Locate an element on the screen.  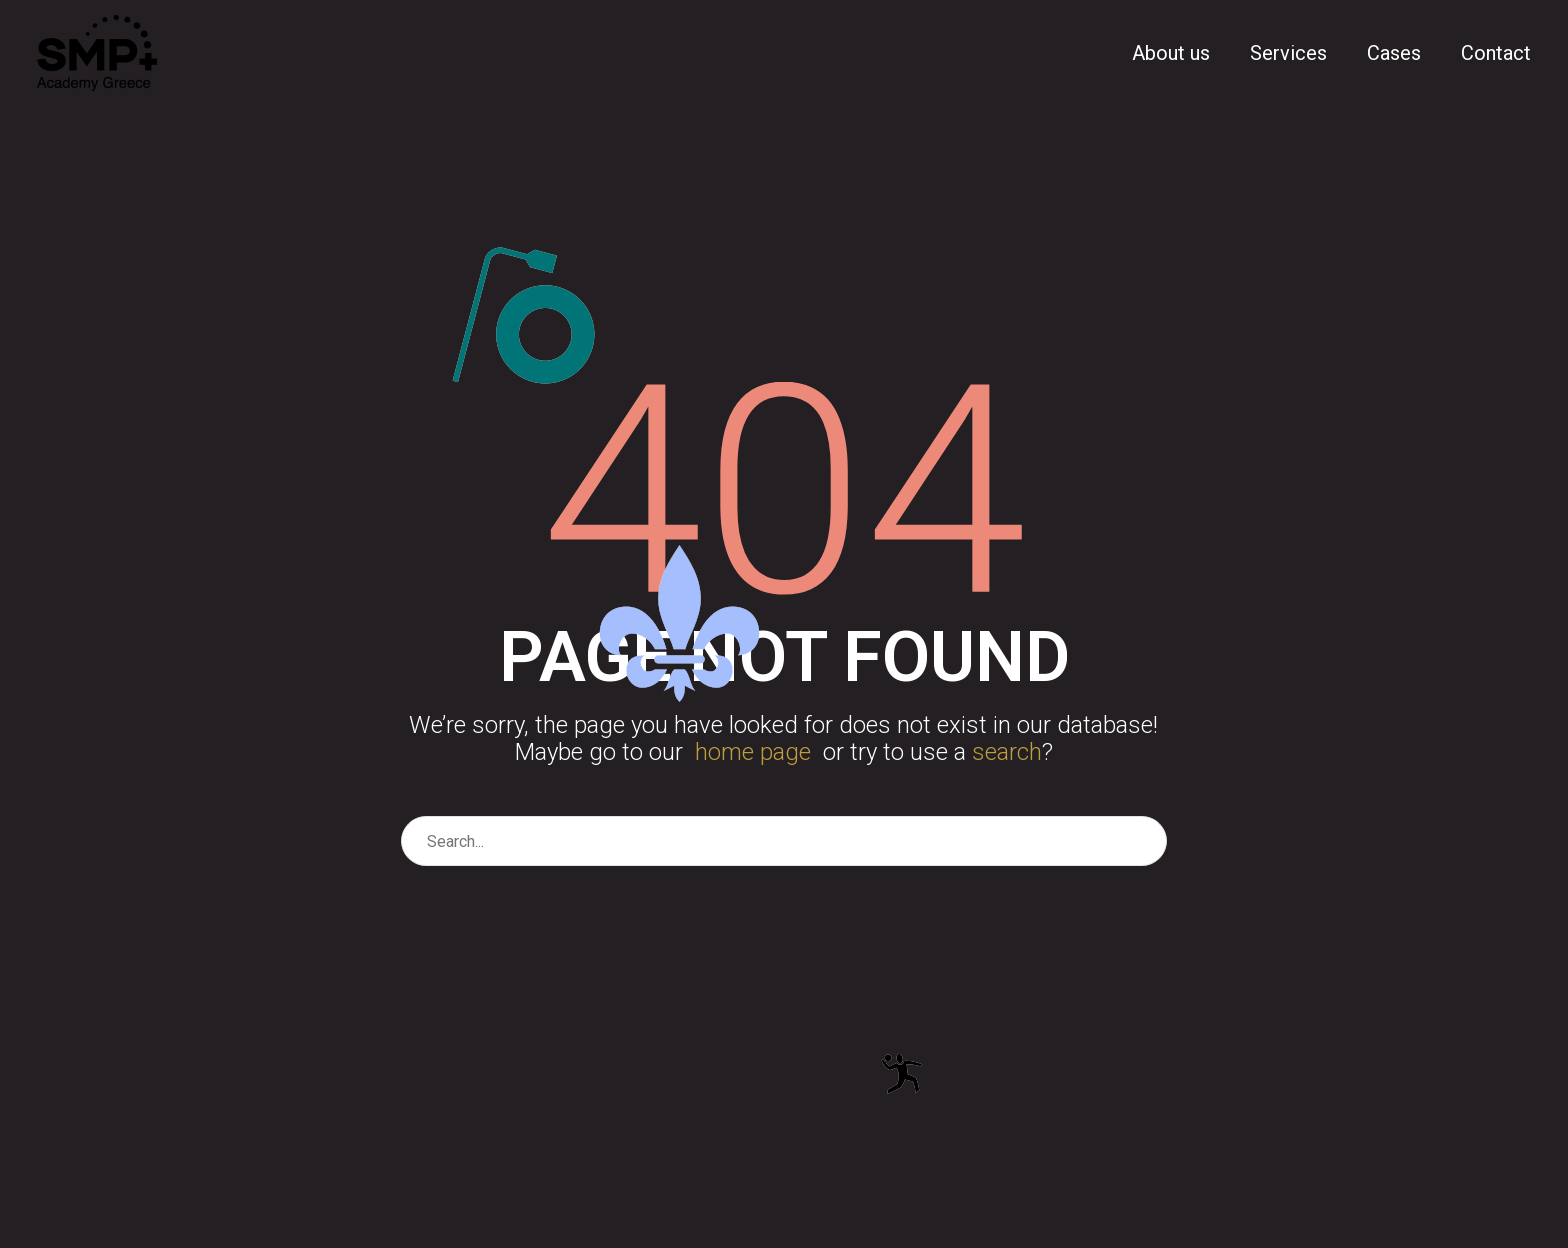
access vehicle repair or tire change tools is located at coordinates (523, 315).